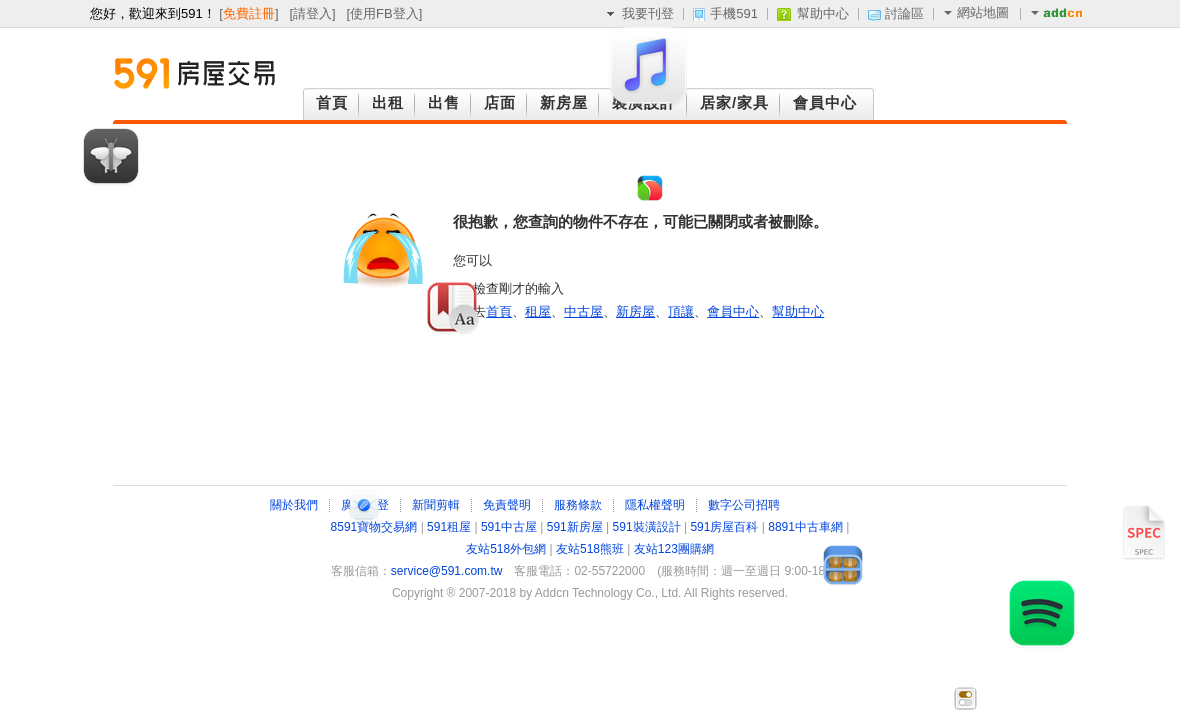 This screenshot has width=1180, height=720. Describe the element at coordinates (1144, 533) in the screenshot. I see `an RPM spec file used for building Linux packages` at that location.